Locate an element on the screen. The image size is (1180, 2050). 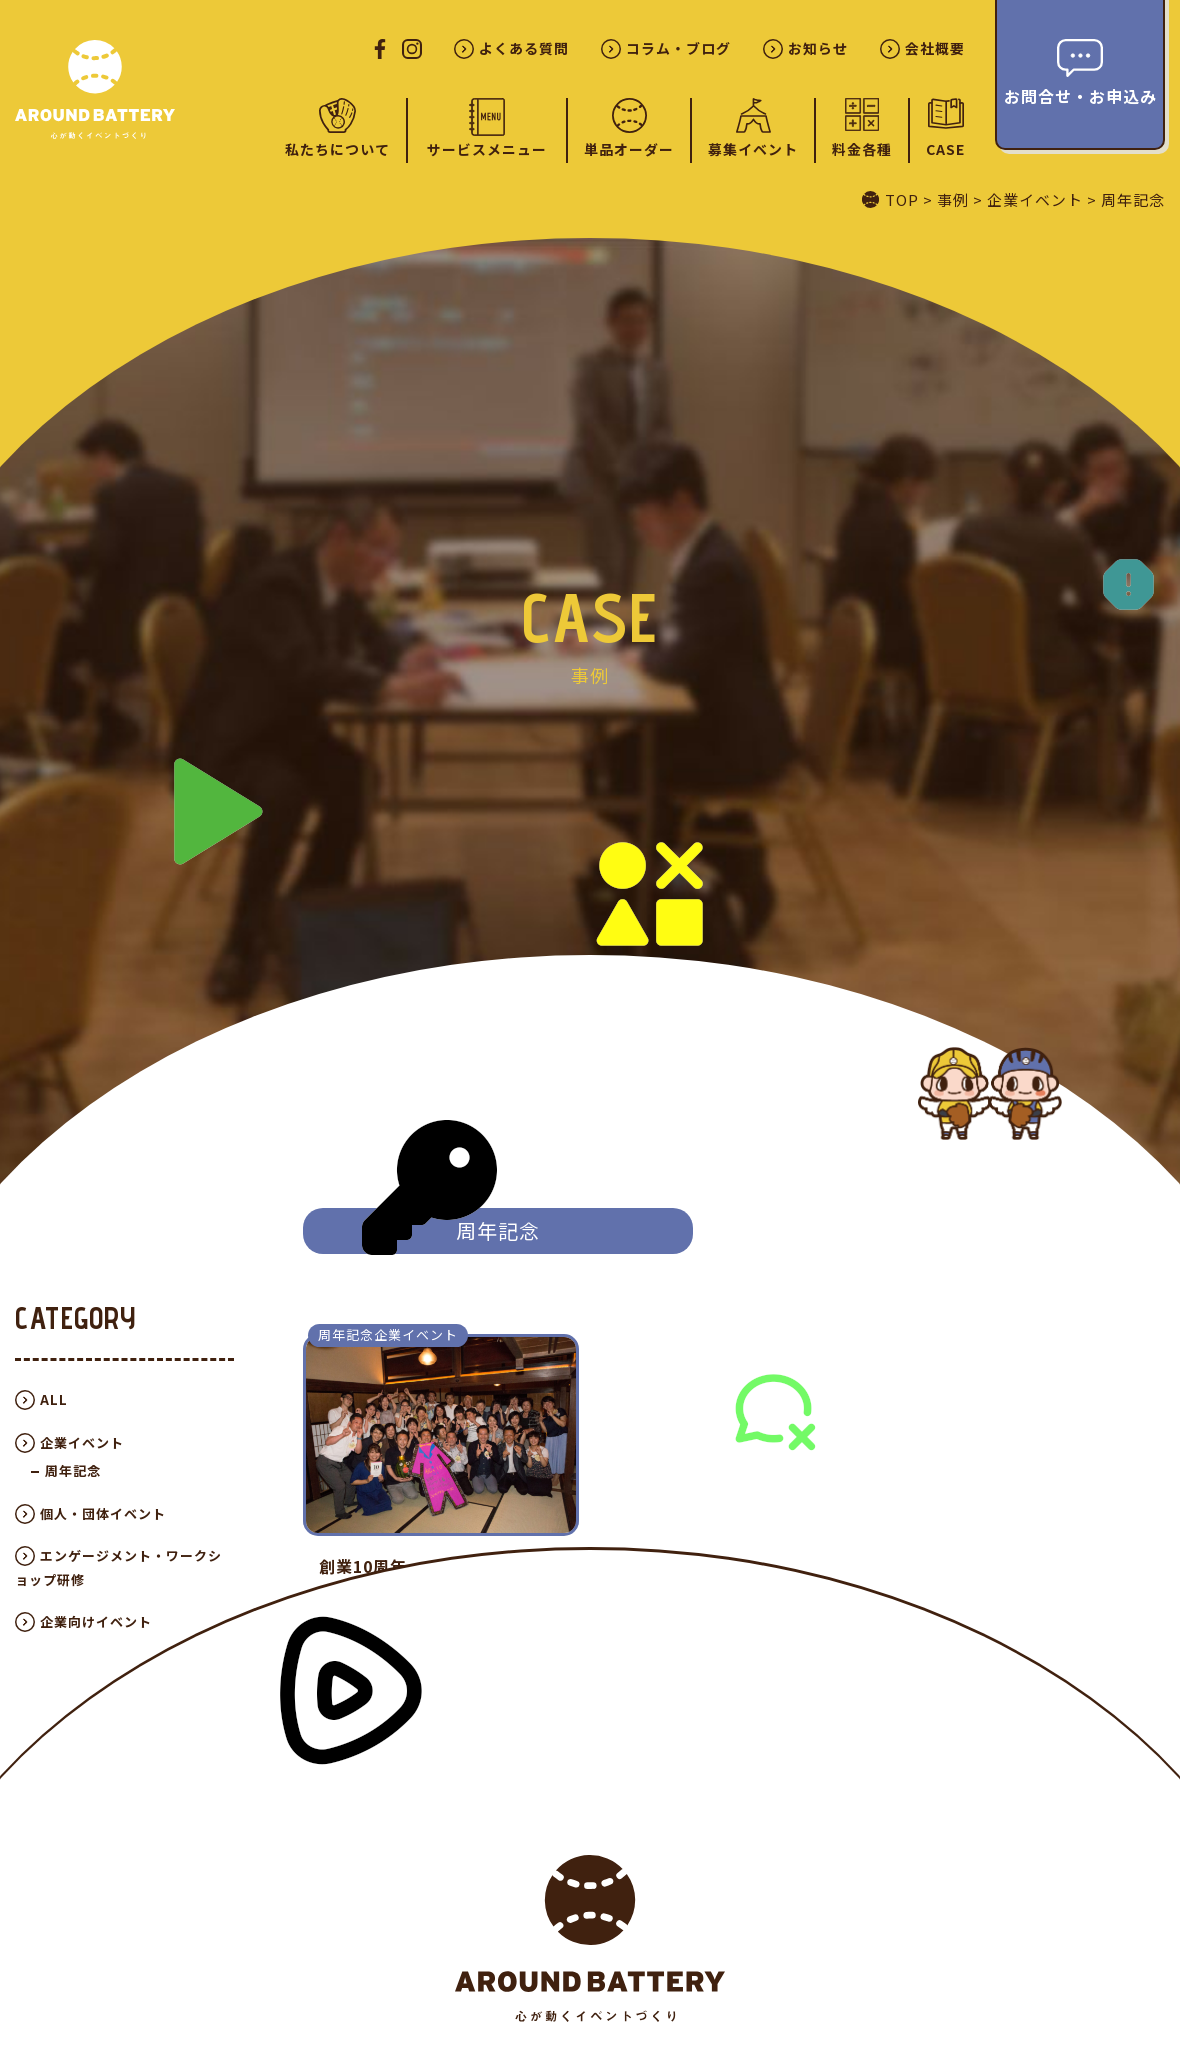
indicates a critical error or warning is located at coordinates (1128, 584).